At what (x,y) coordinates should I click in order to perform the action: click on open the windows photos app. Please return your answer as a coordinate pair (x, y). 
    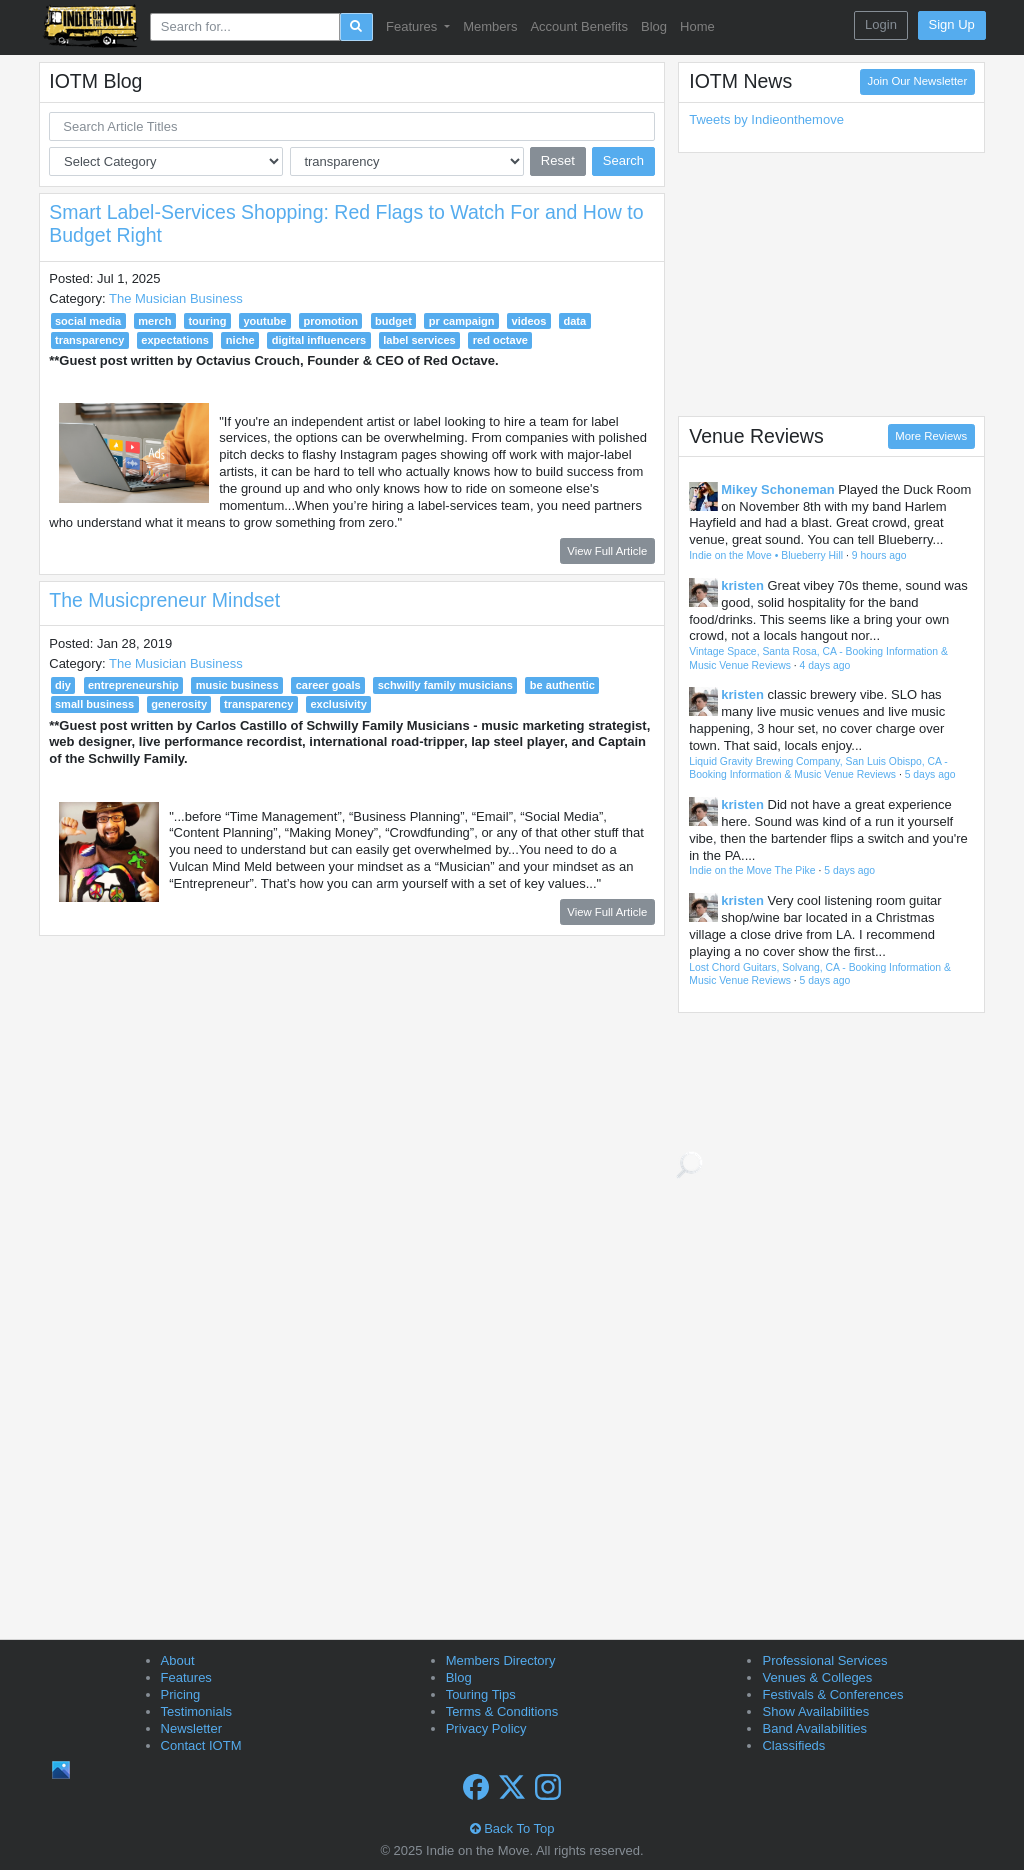
    Looking at the image, I should click on (61, 1770).